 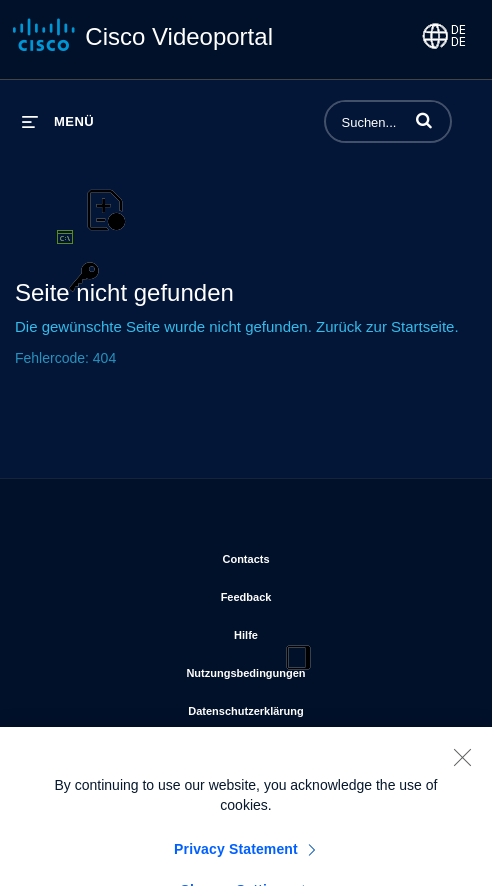 I want to click on move activity bar to the right side of the layout, so click(x=298, y=657).